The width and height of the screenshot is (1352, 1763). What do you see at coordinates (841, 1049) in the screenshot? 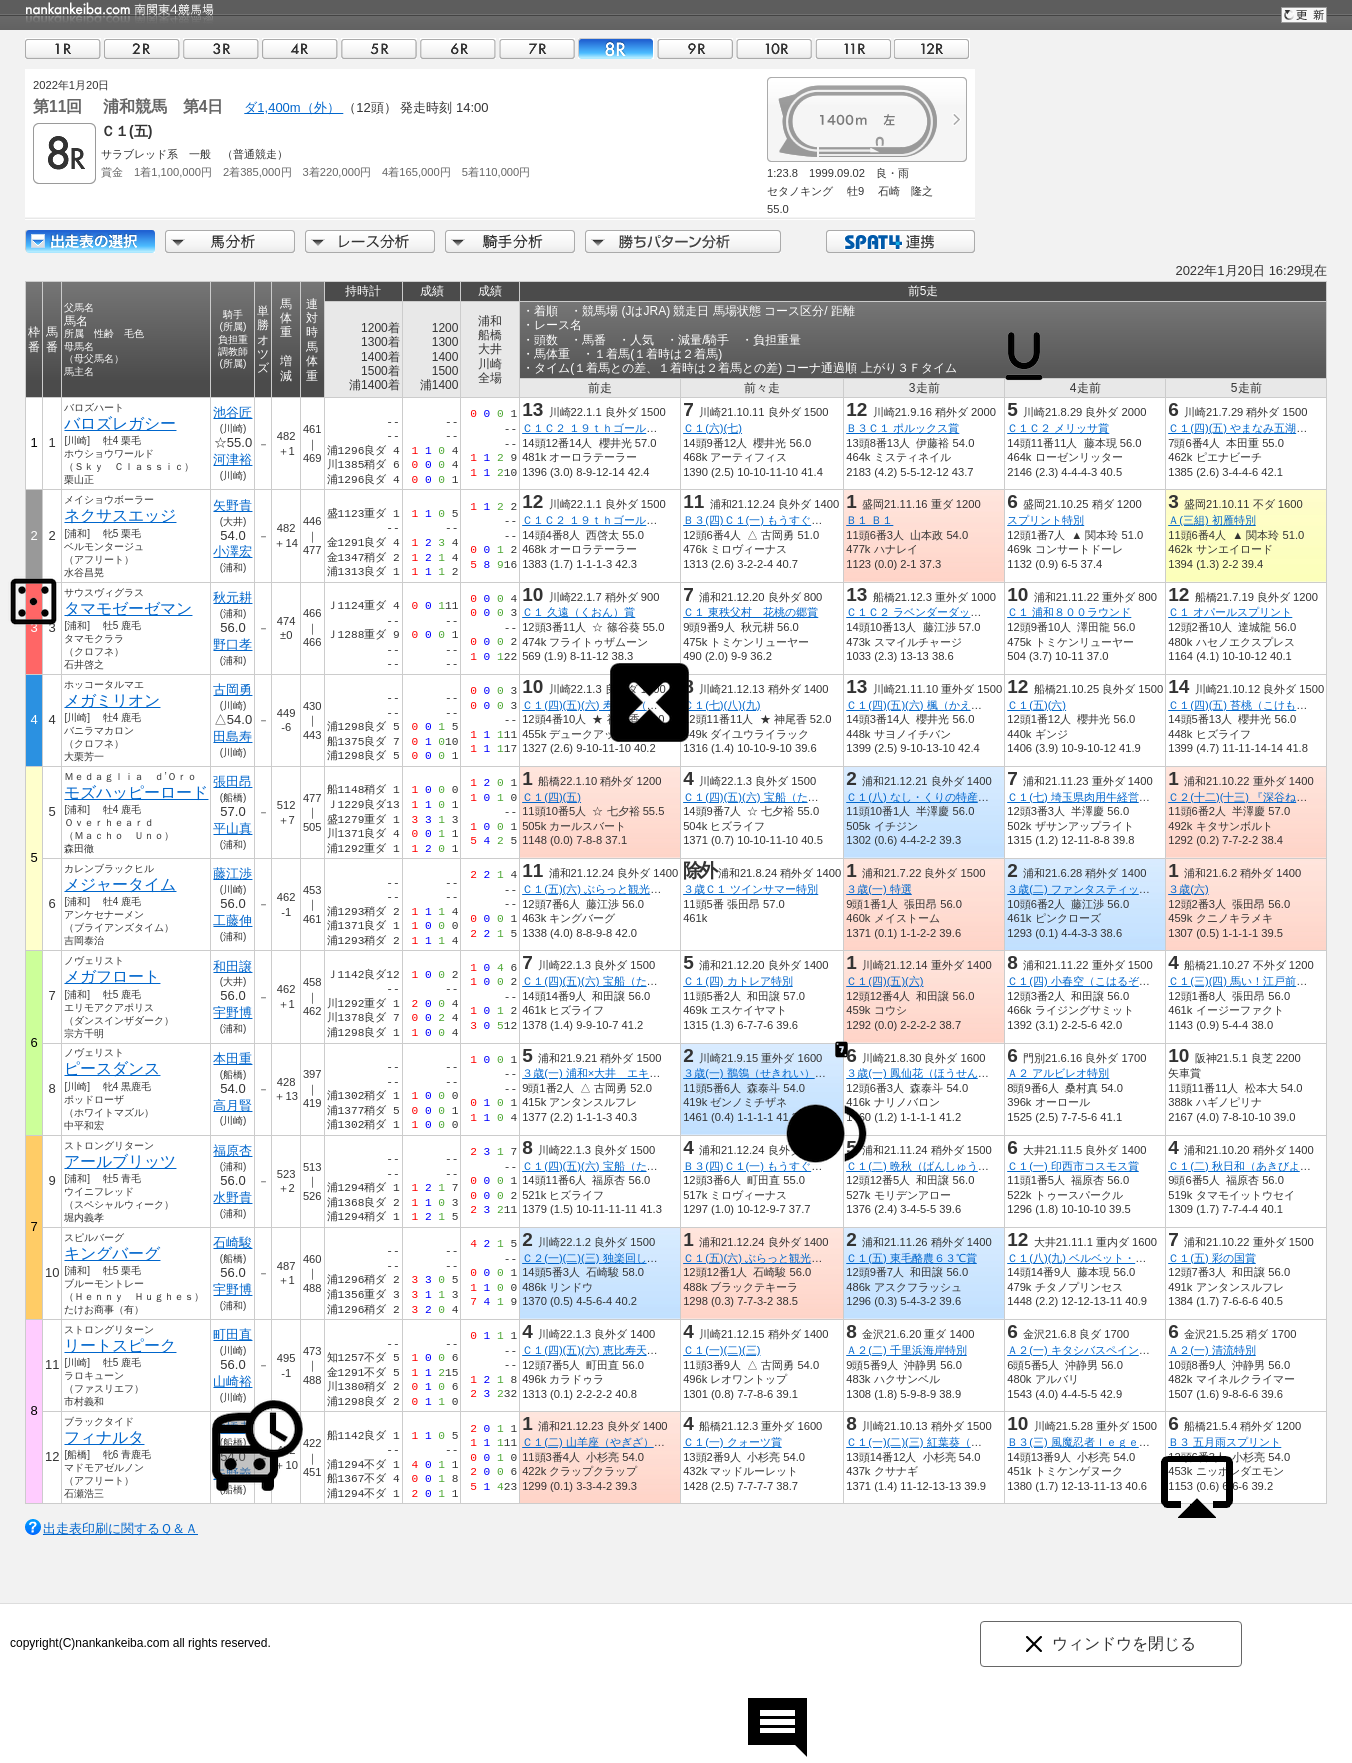
I see `playing card with value 7` at bounding box center [841, 1049].